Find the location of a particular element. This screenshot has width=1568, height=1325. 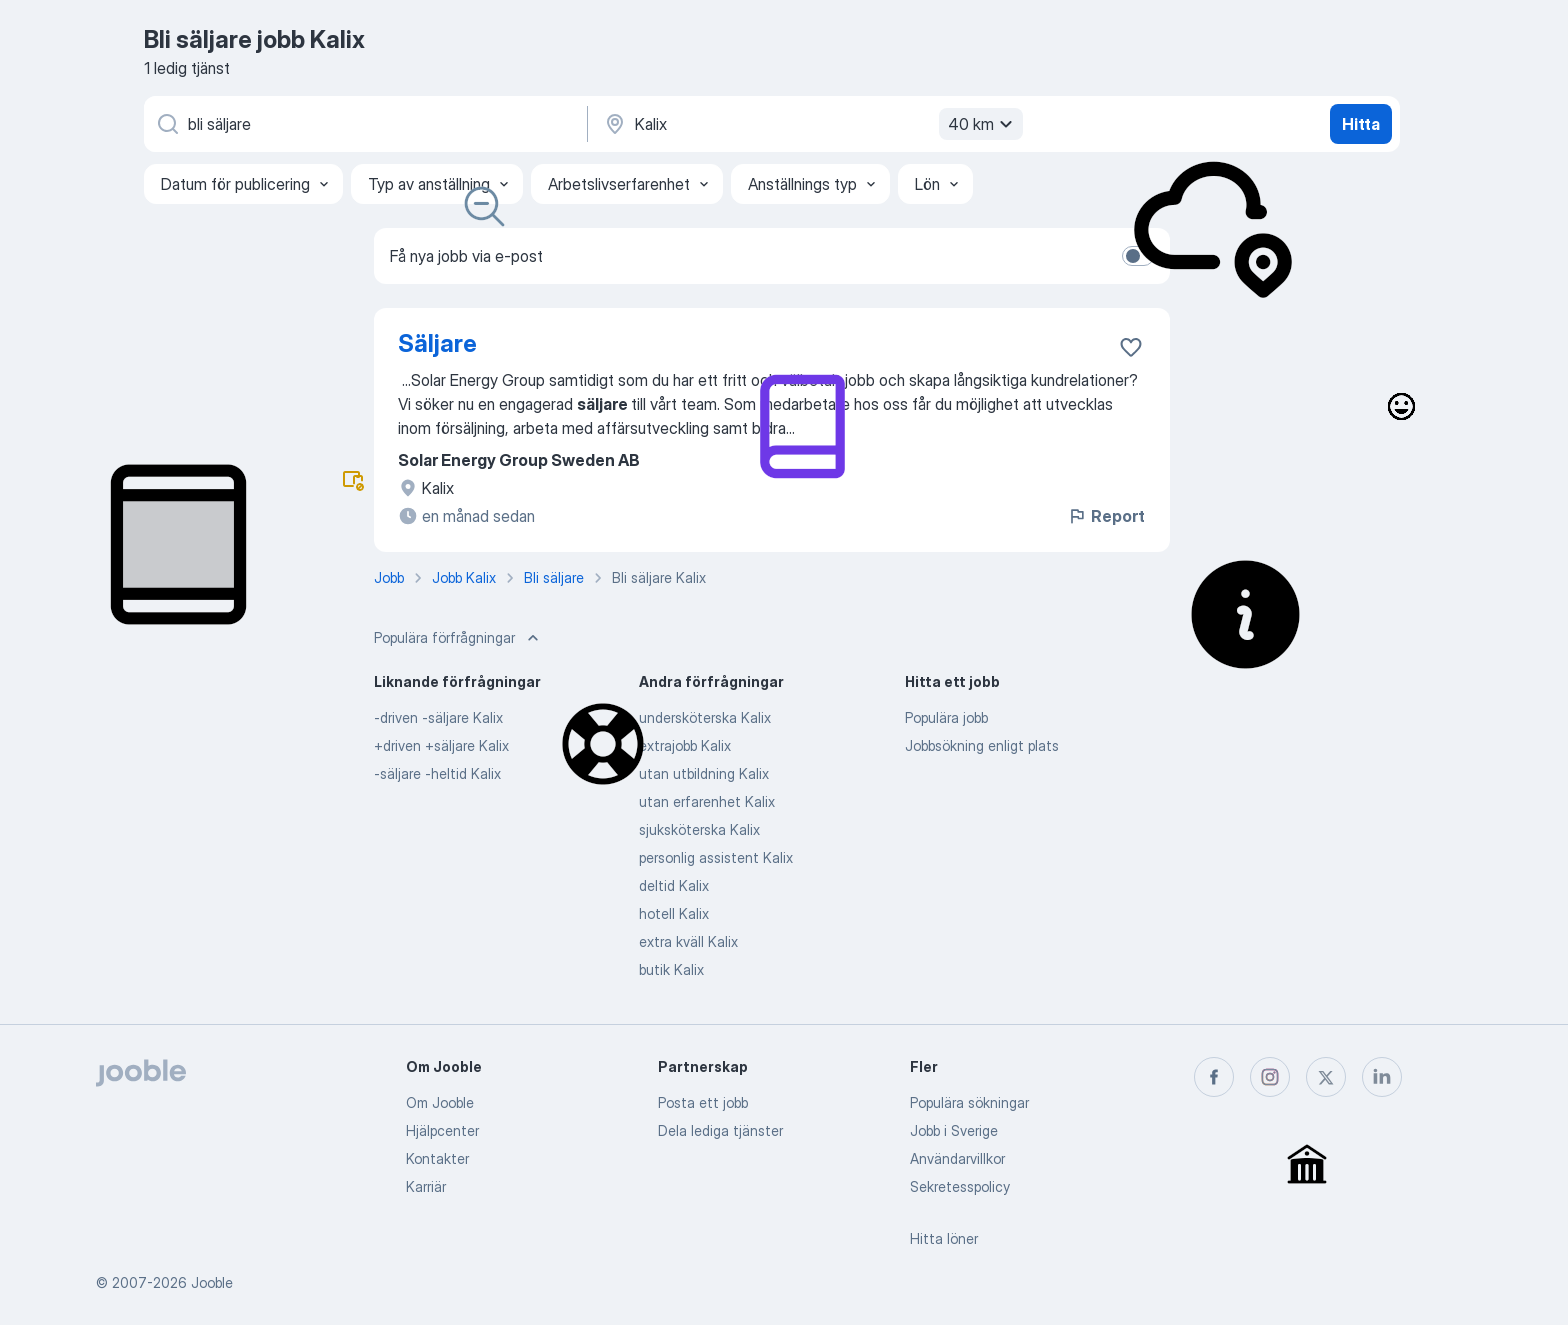

zoom out is located at coordinates (484, 206).